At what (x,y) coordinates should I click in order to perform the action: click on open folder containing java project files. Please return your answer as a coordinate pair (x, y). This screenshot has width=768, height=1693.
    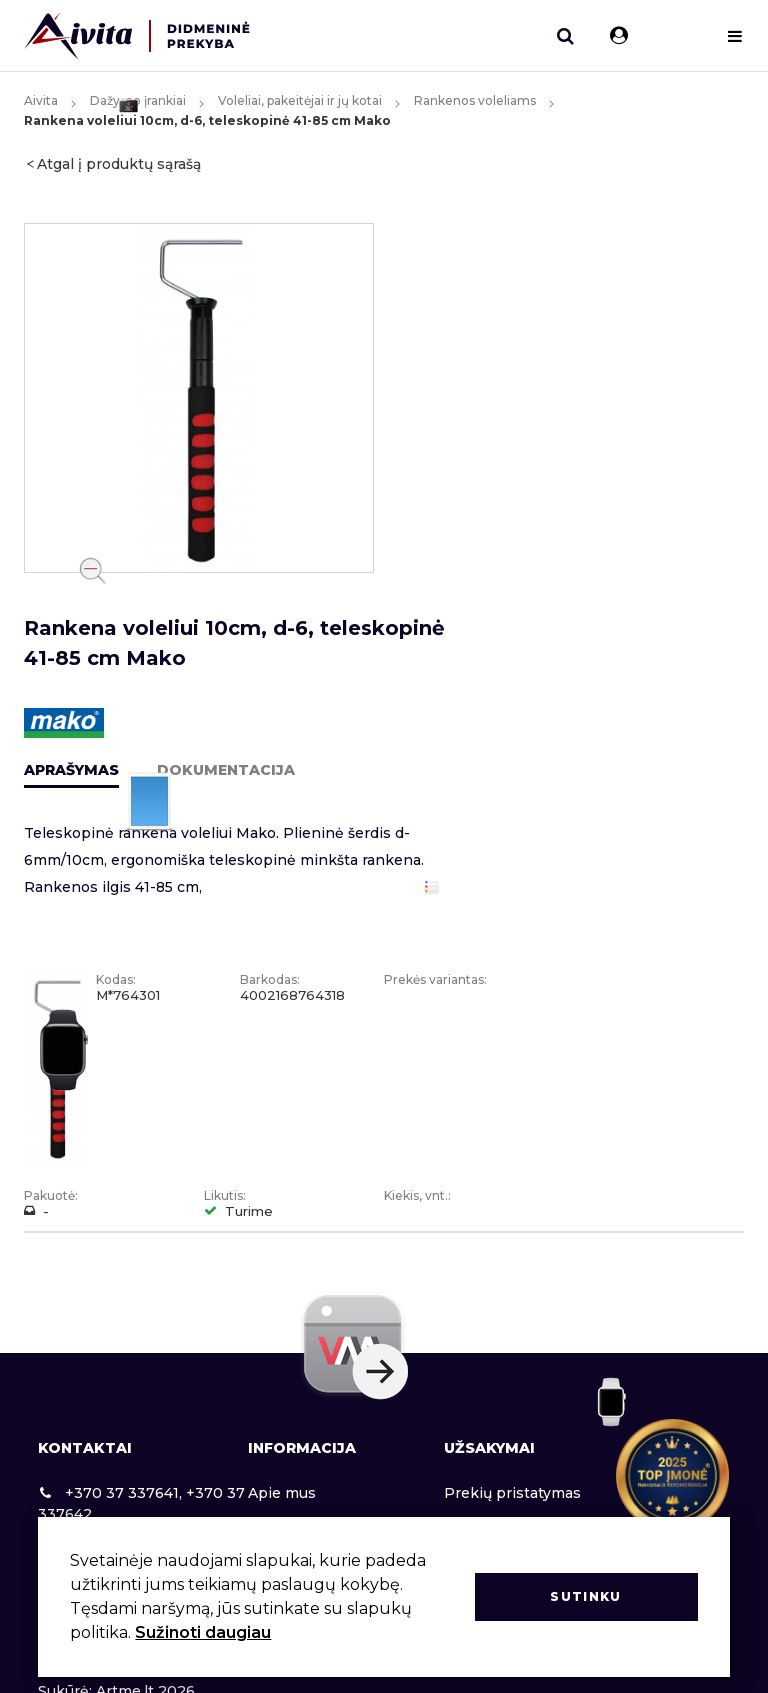
    Looking at the image, I should click on (128, 105).